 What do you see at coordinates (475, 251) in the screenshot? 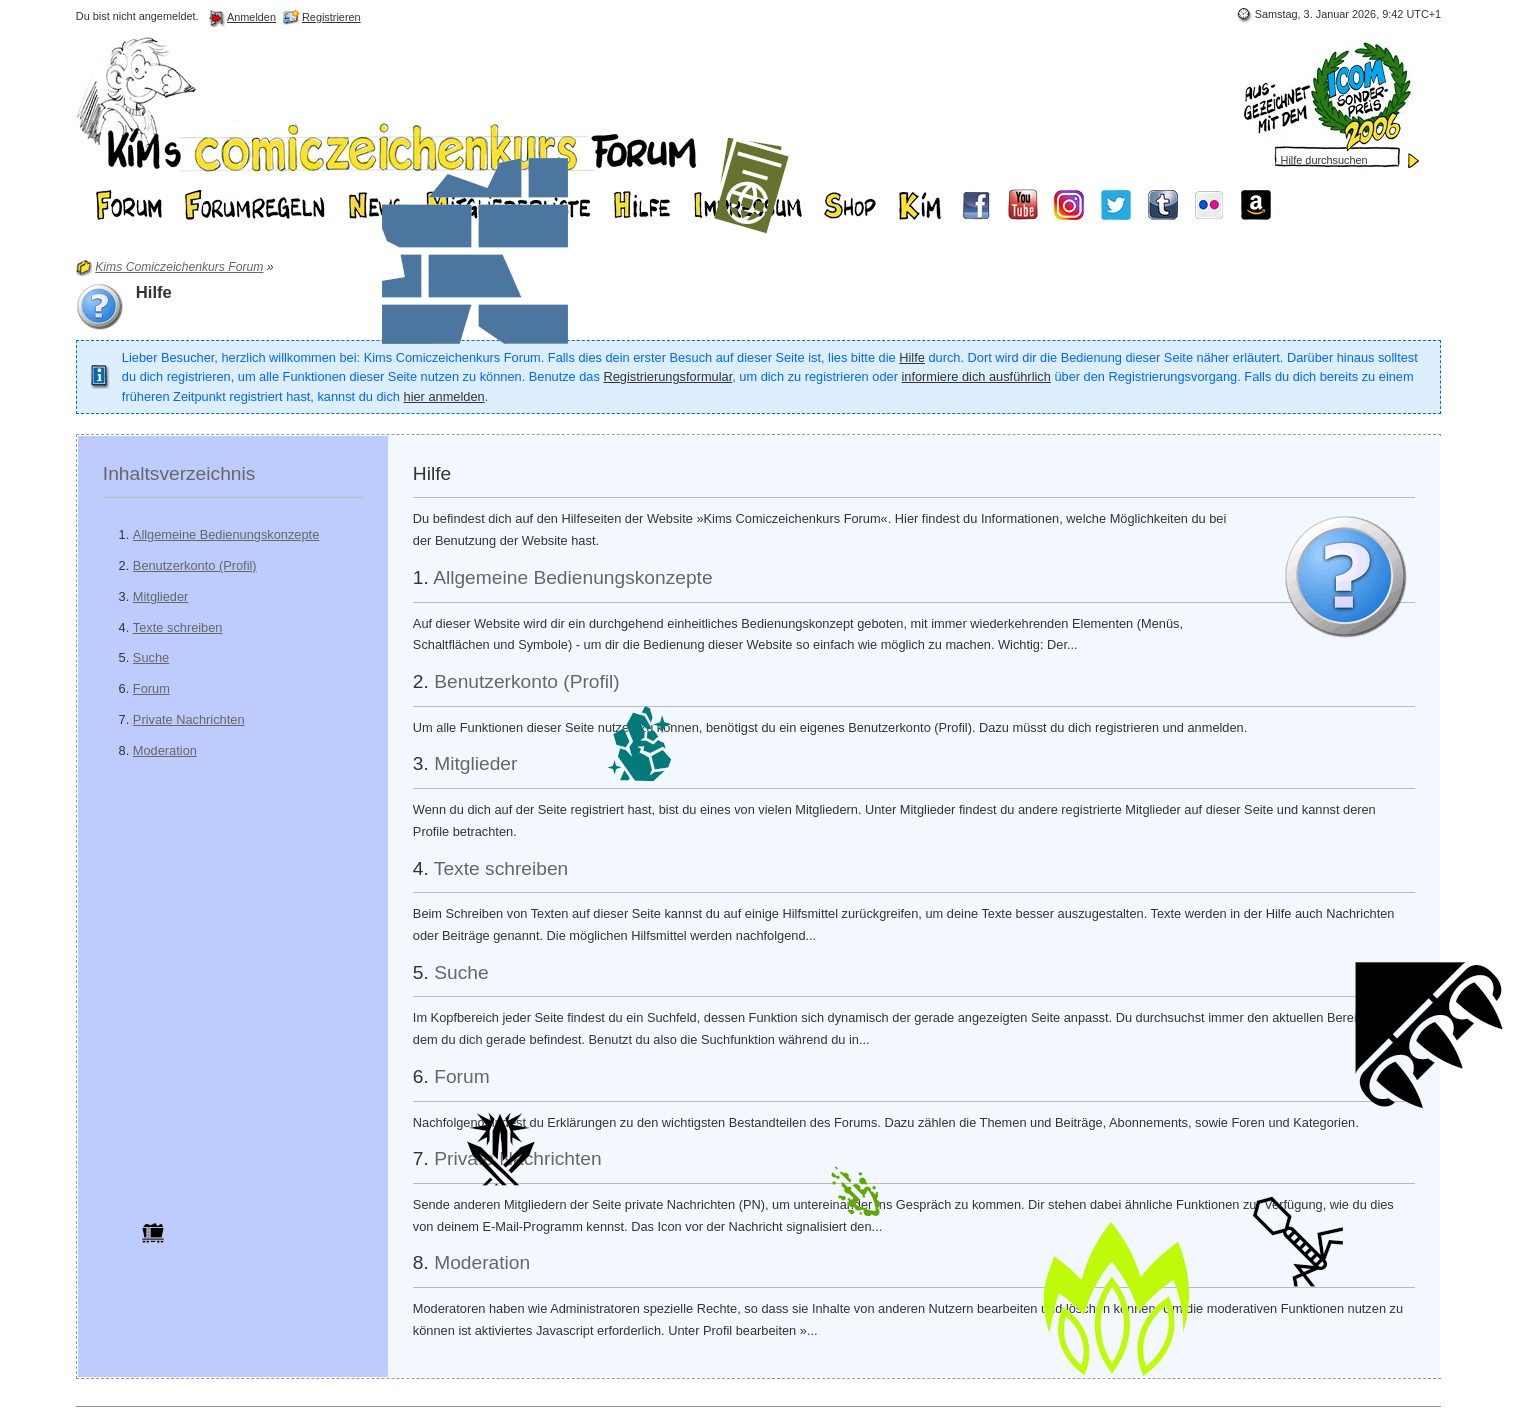
I see `indicates structural damage or destruction in gameplay` at bounding box center [475, 251].